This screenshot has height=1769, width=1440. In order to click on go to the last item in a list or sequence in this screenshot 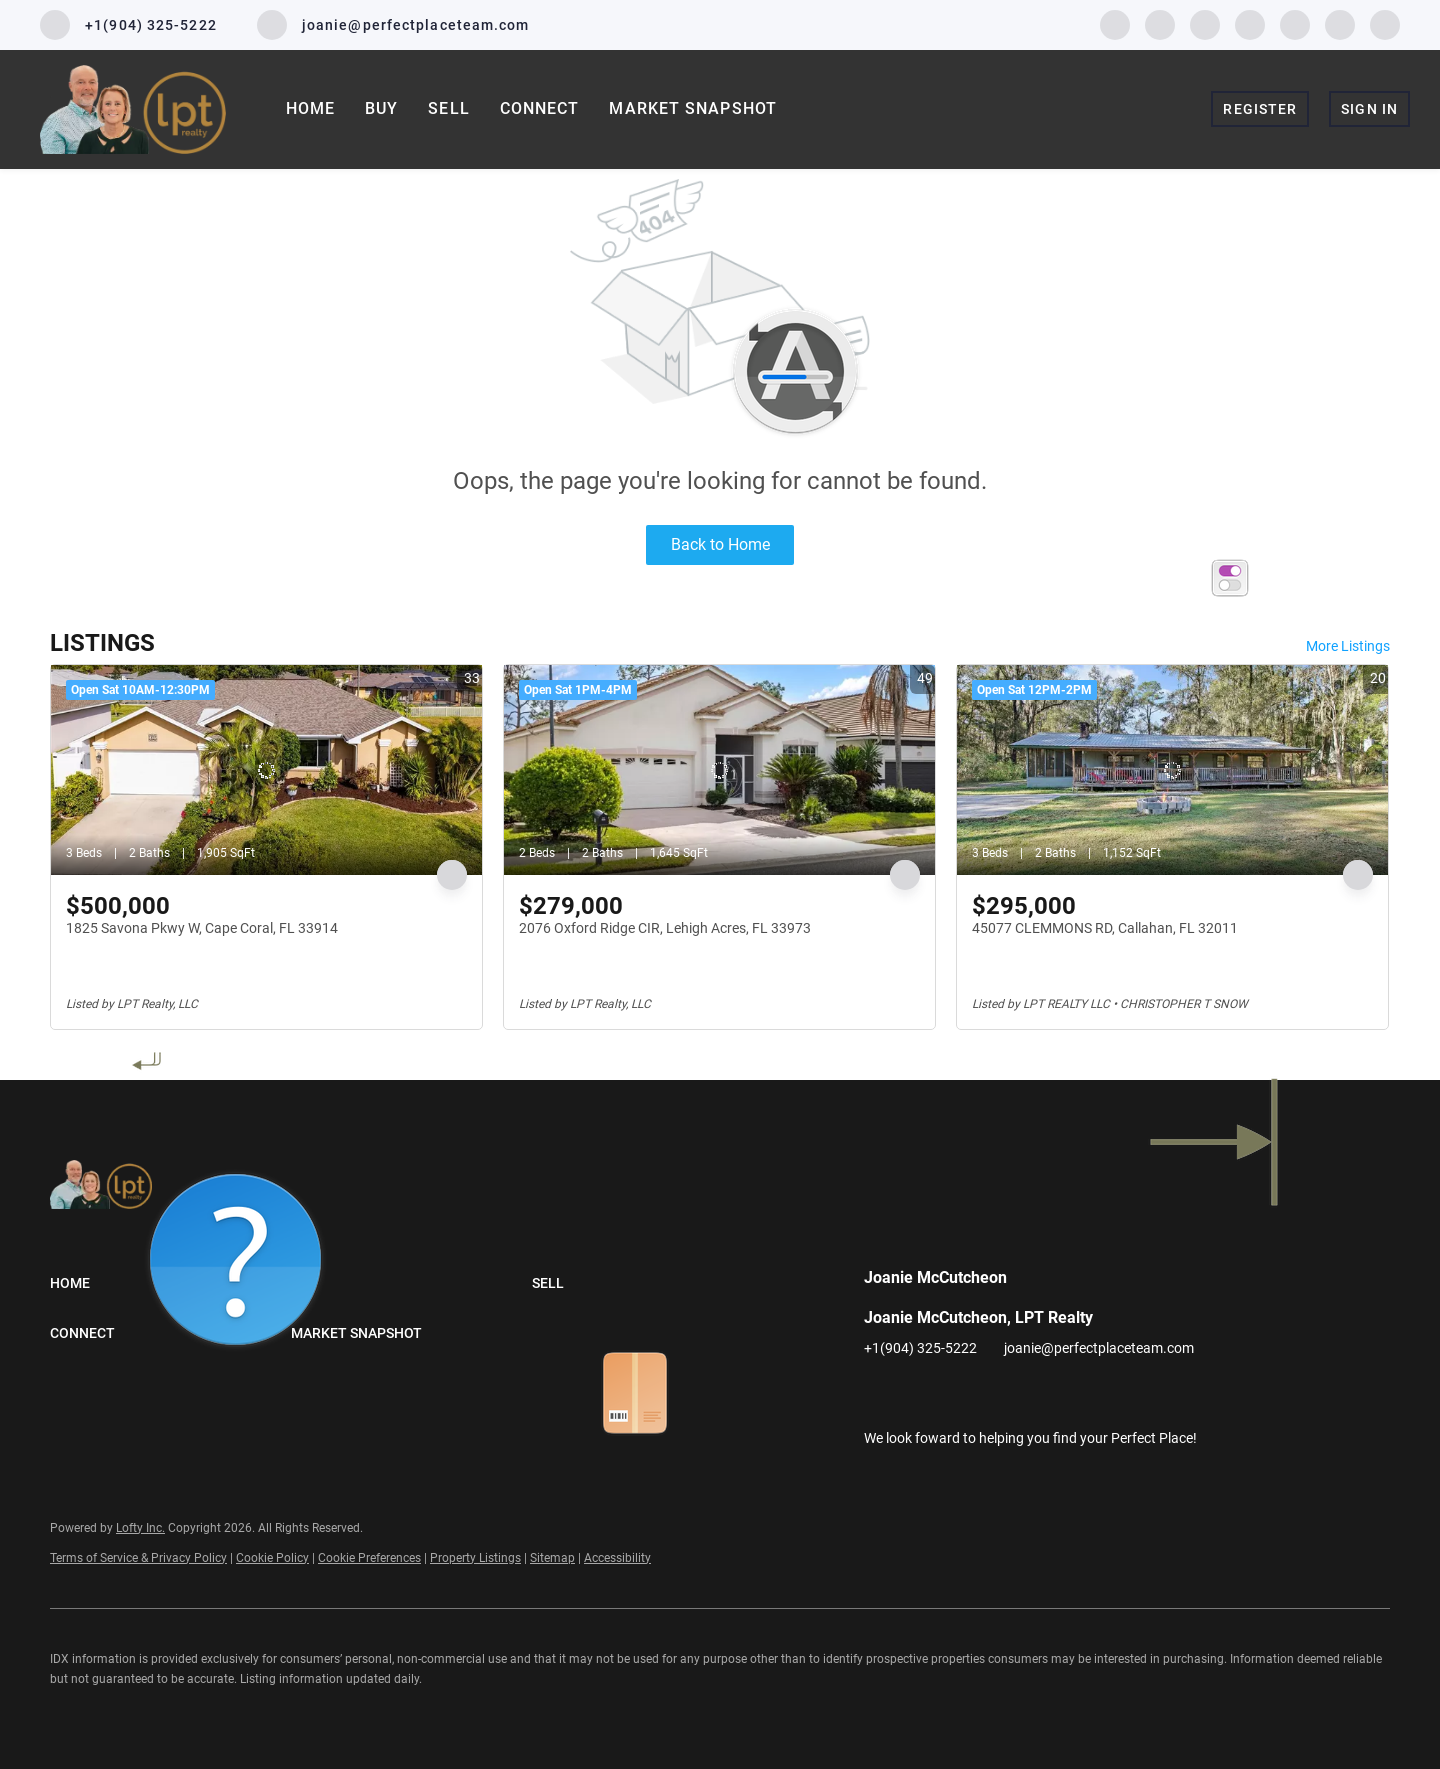, I will do `click(1214, 1142)`.